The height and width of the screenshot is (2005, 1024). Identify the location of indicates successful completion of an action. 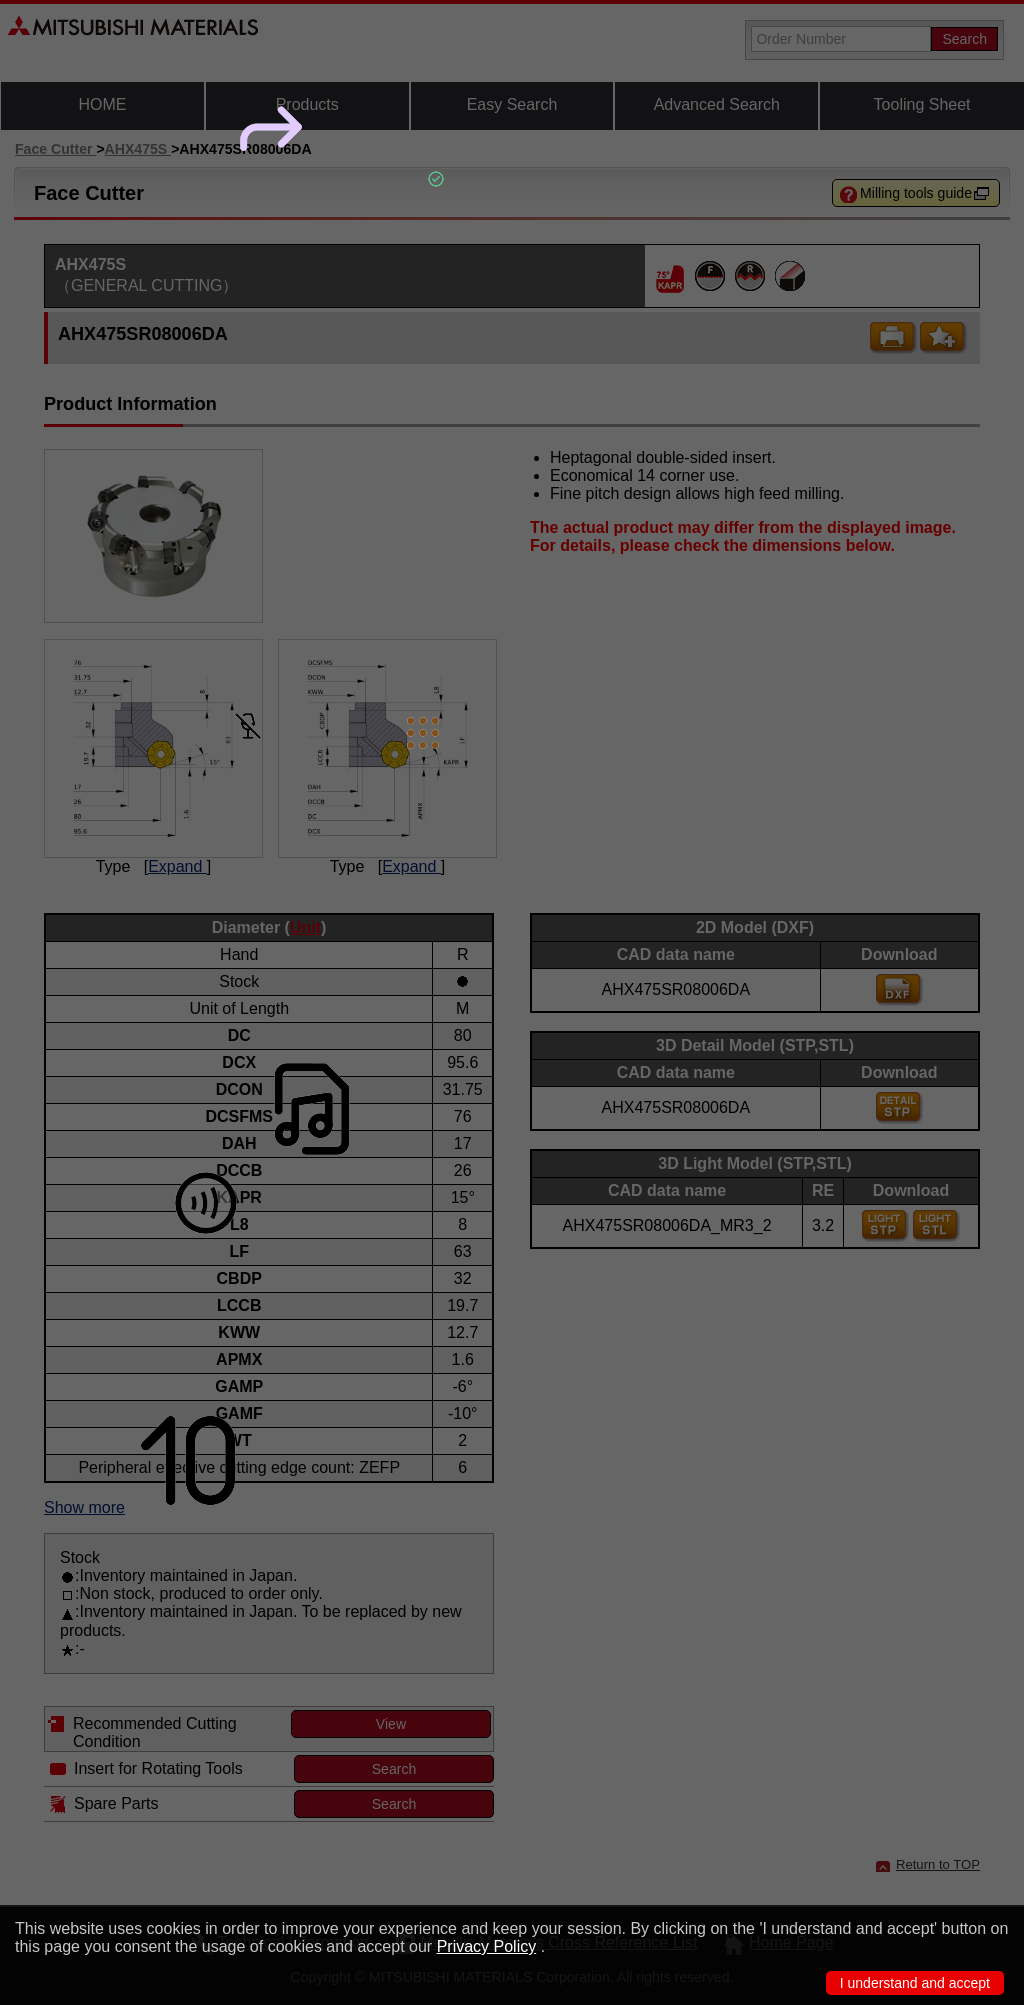
(436, 179).